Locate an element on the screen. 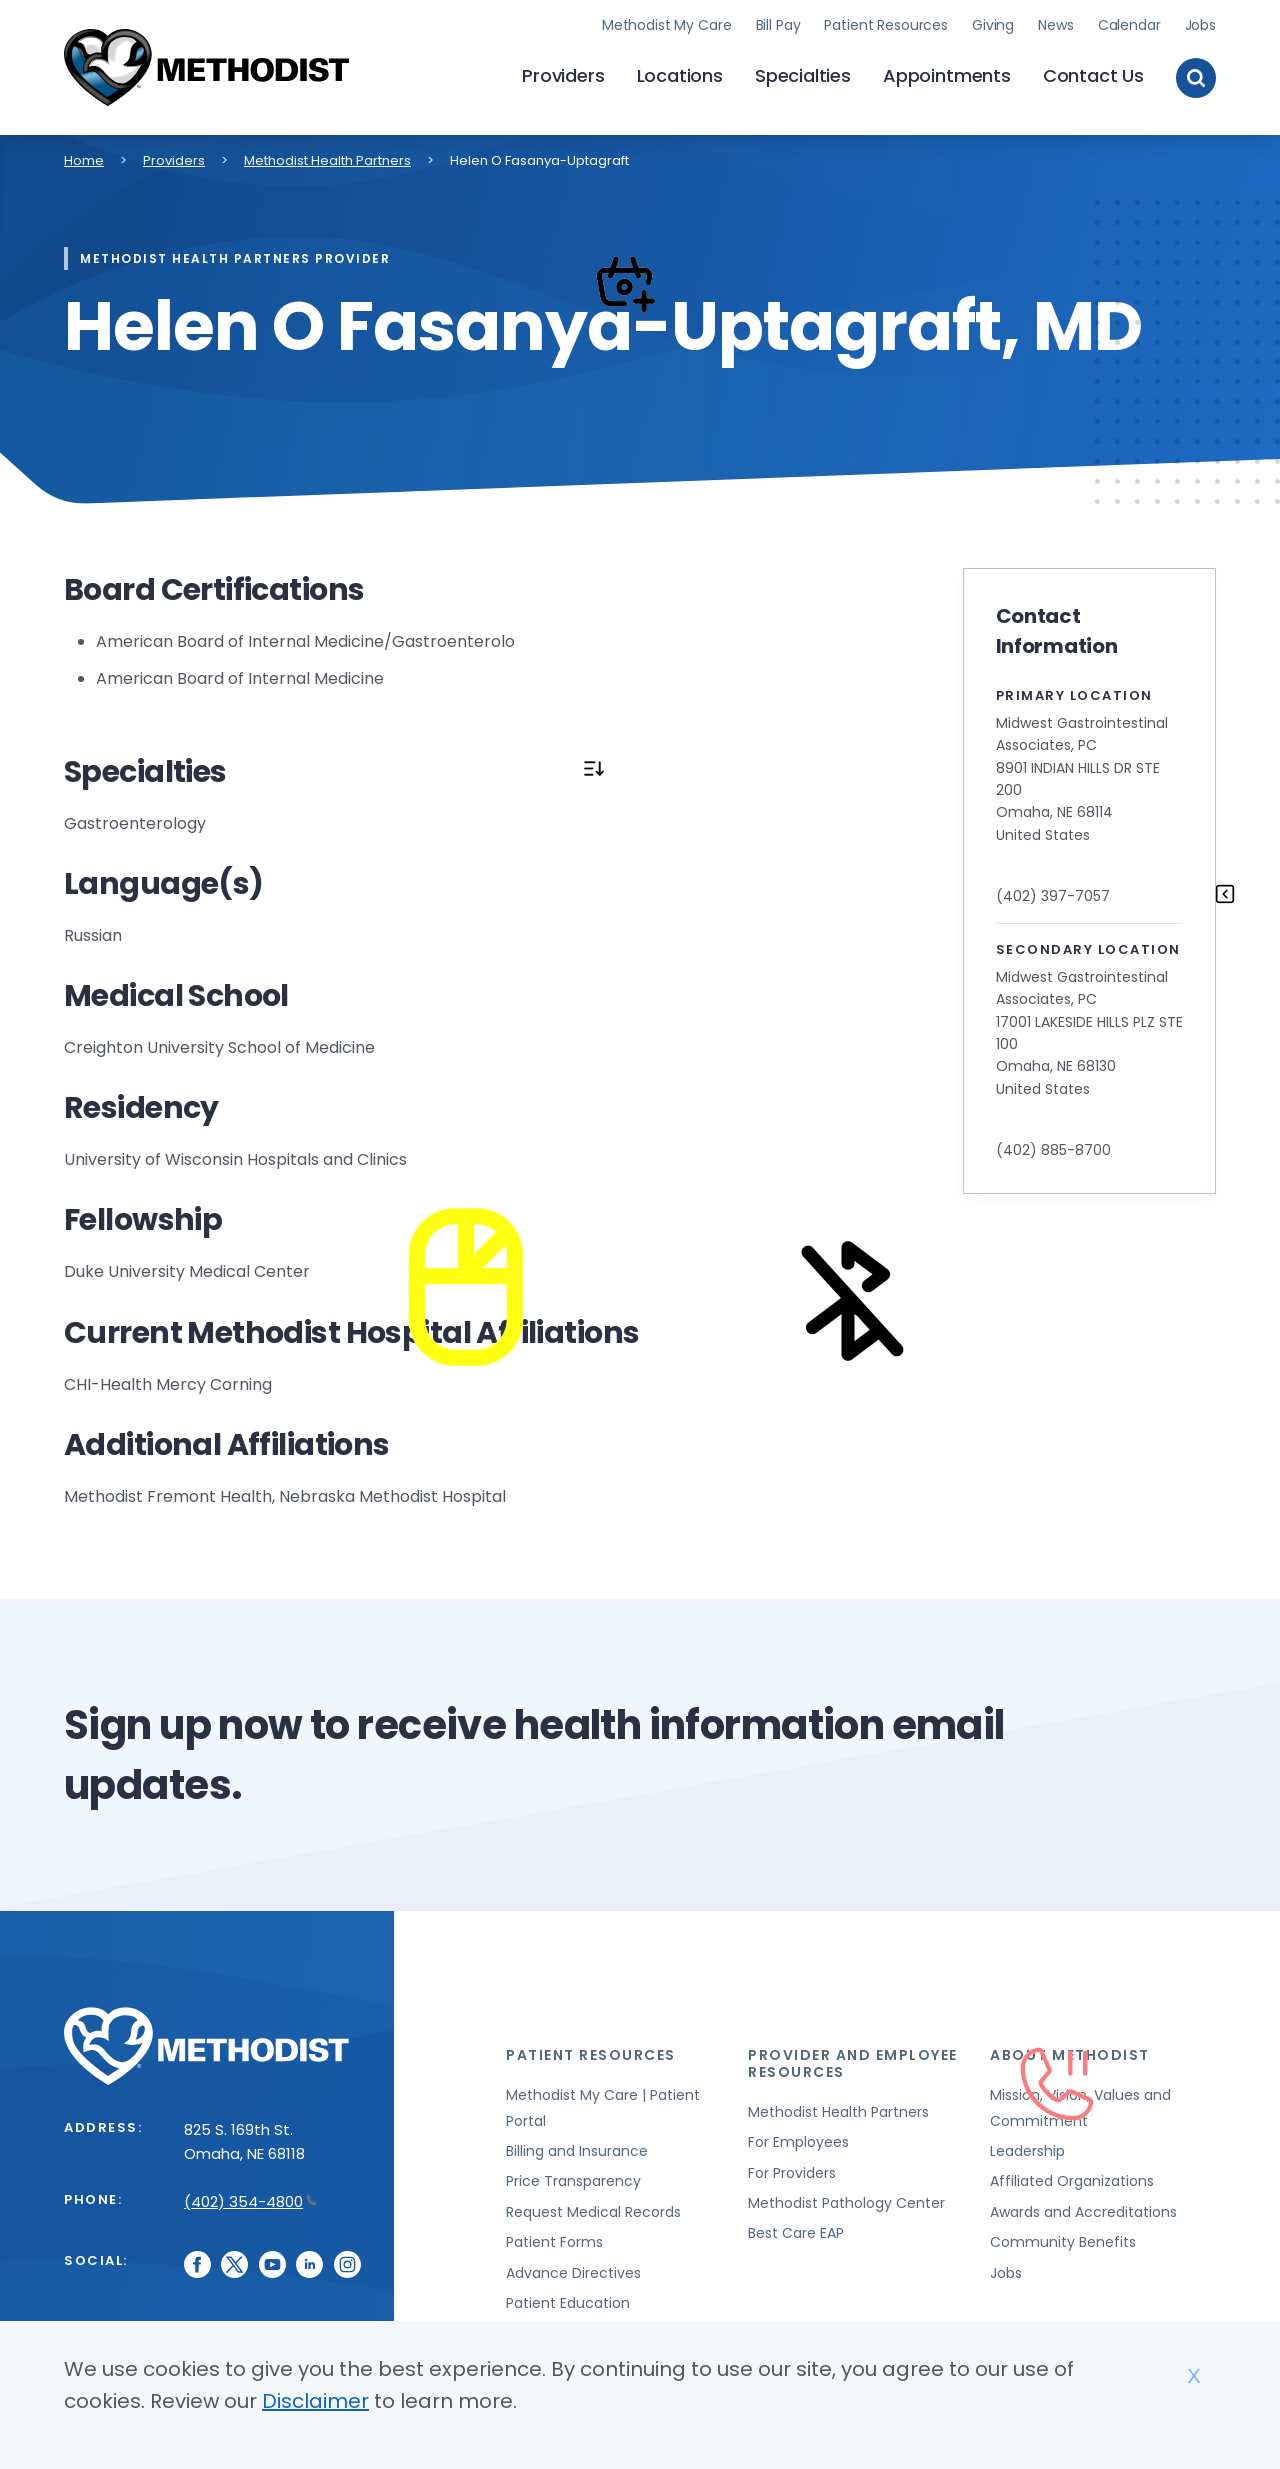 This screenshot has width=1280, height=2469. bluetooth is disabled or turned off is located at coordinates (848, 1301).